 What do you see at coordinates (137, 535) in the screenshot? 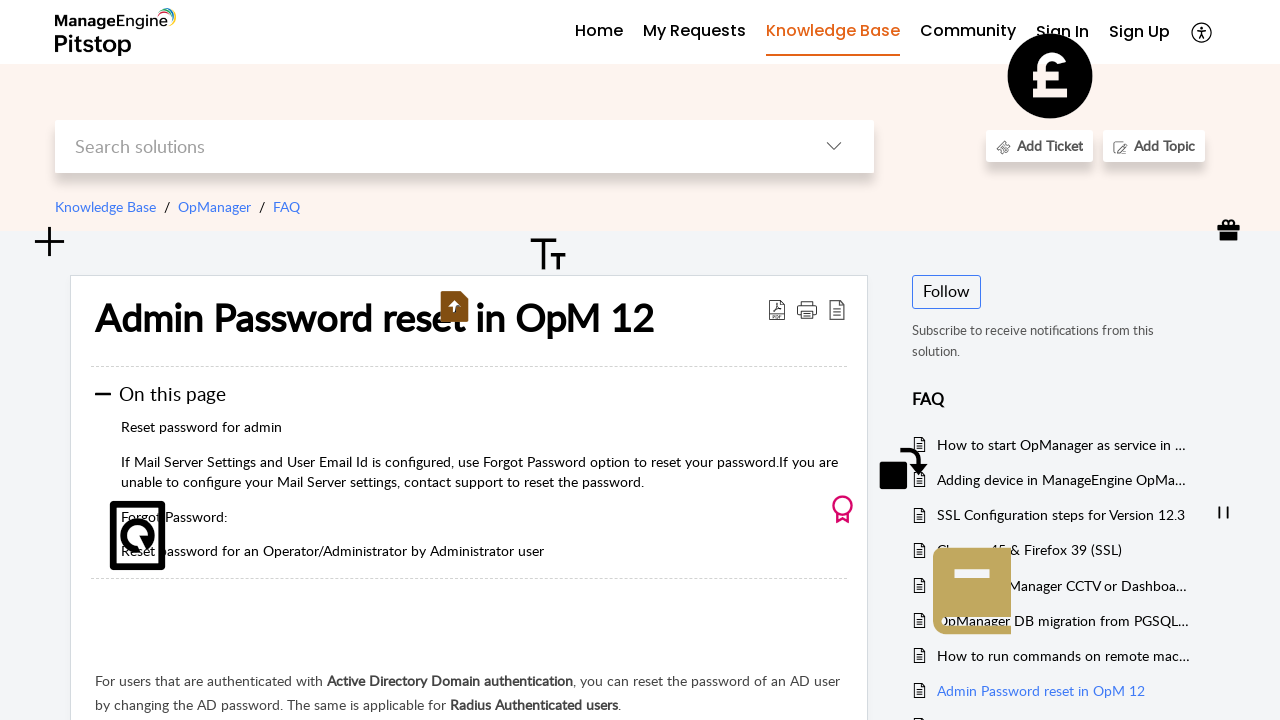
I see `recover data from device` at bounding box center [137, 535].